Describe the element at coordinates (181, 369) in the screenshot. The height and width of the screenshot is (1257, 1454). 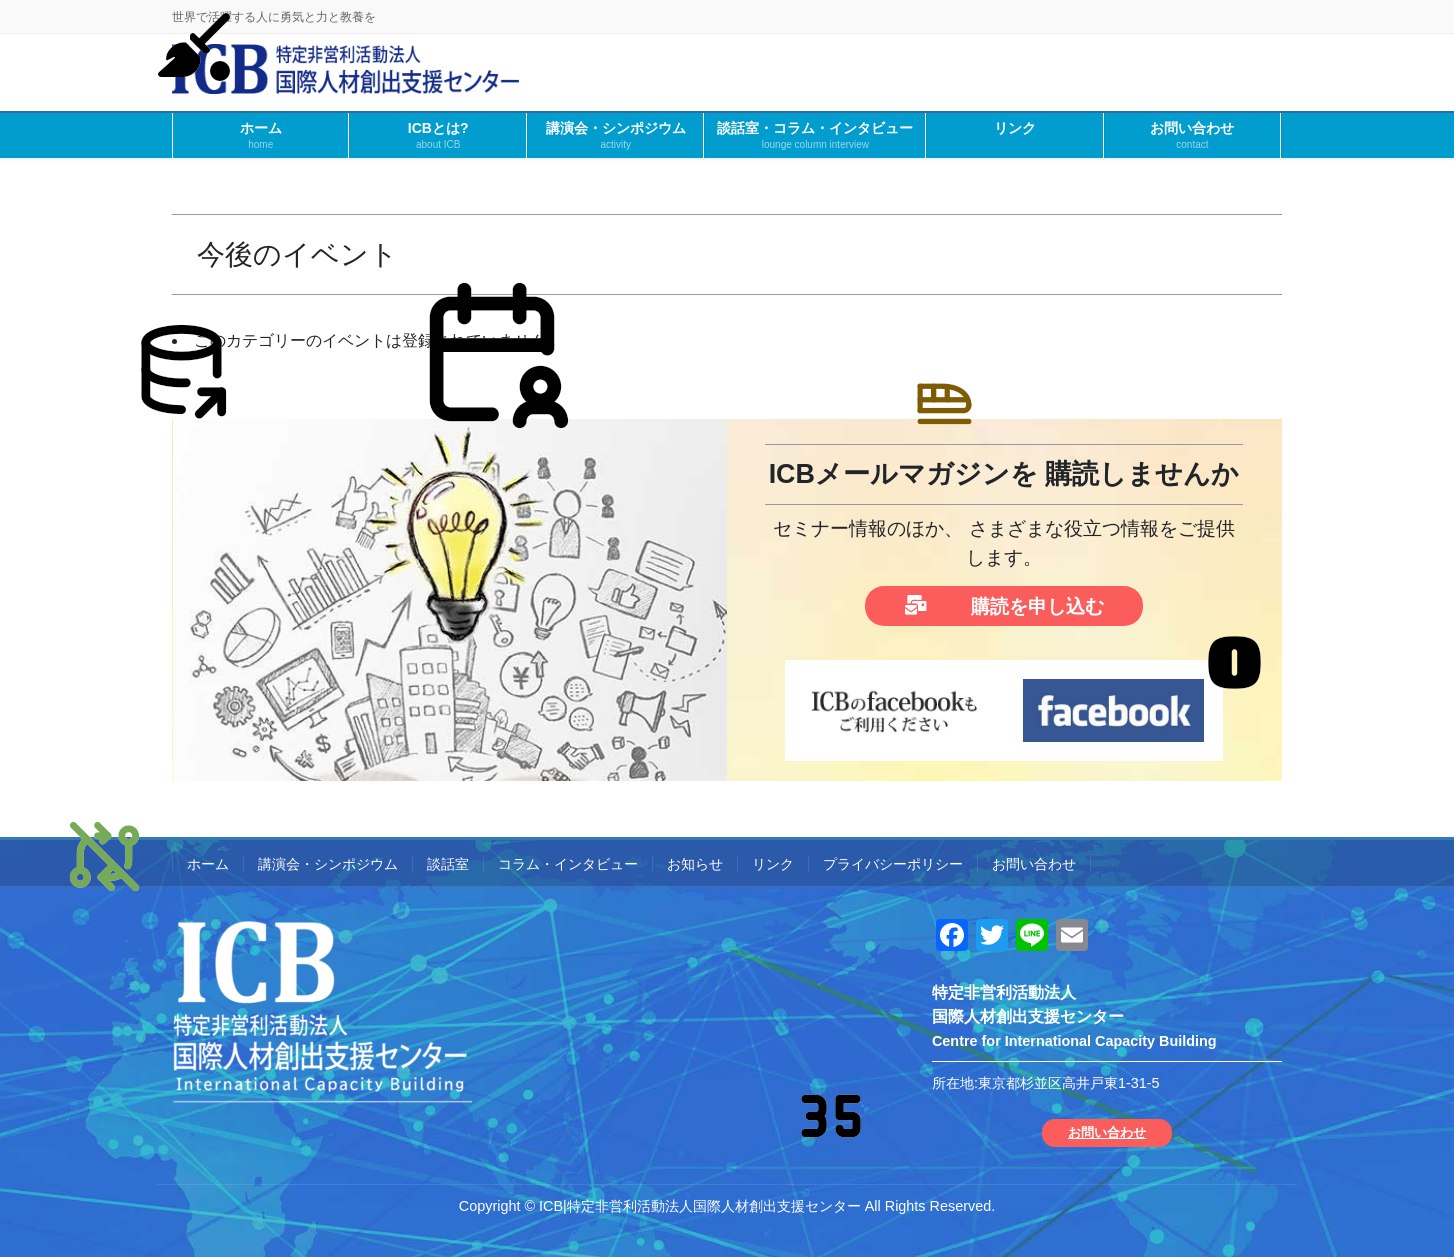
I see `share database with others` at that location.